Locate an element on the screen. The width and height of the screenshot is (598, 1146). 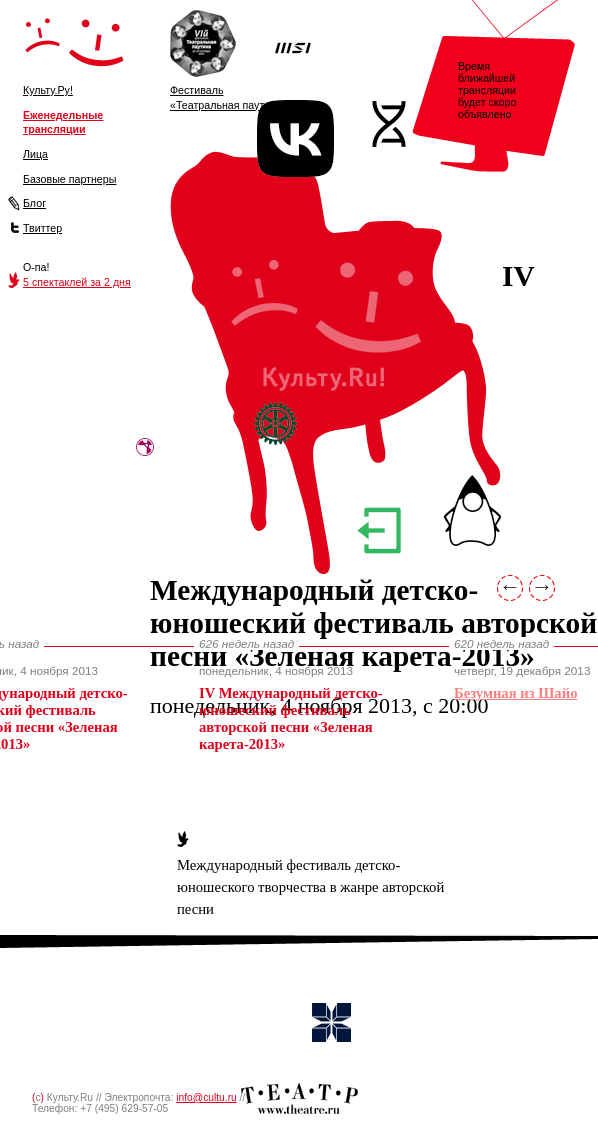
OpenJDK project logo is located at coordinates (472, 510).